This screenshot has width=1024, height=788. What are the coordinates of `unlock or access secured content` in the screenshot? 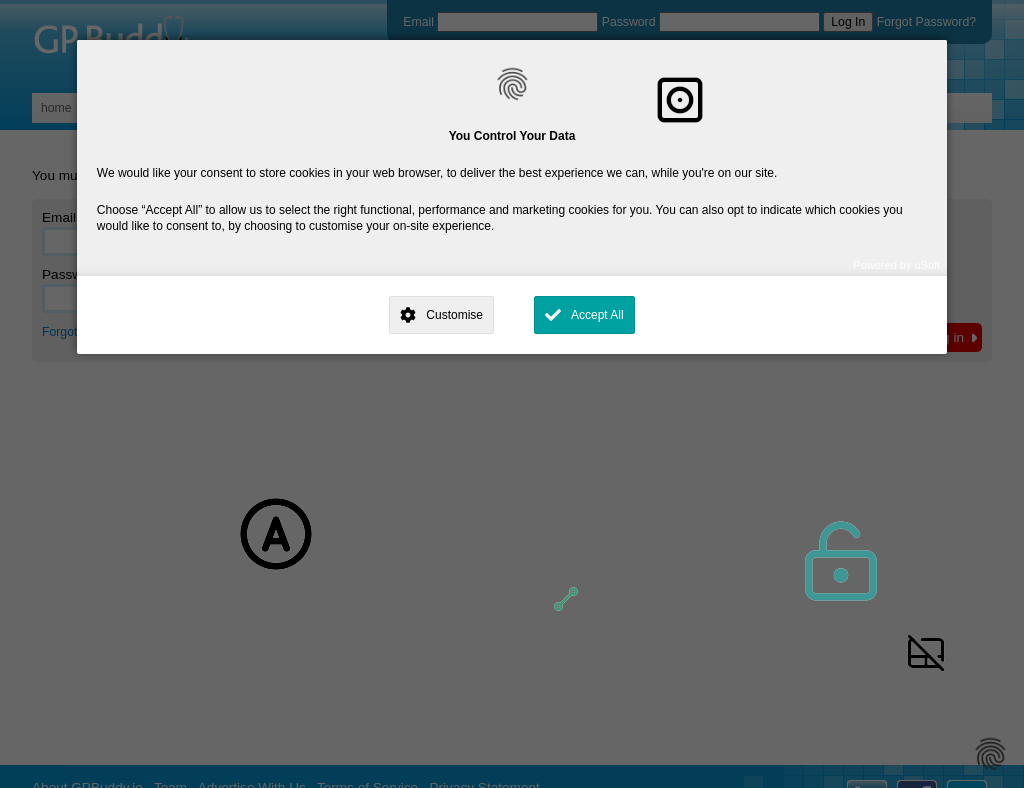 It's located at (841, 561).